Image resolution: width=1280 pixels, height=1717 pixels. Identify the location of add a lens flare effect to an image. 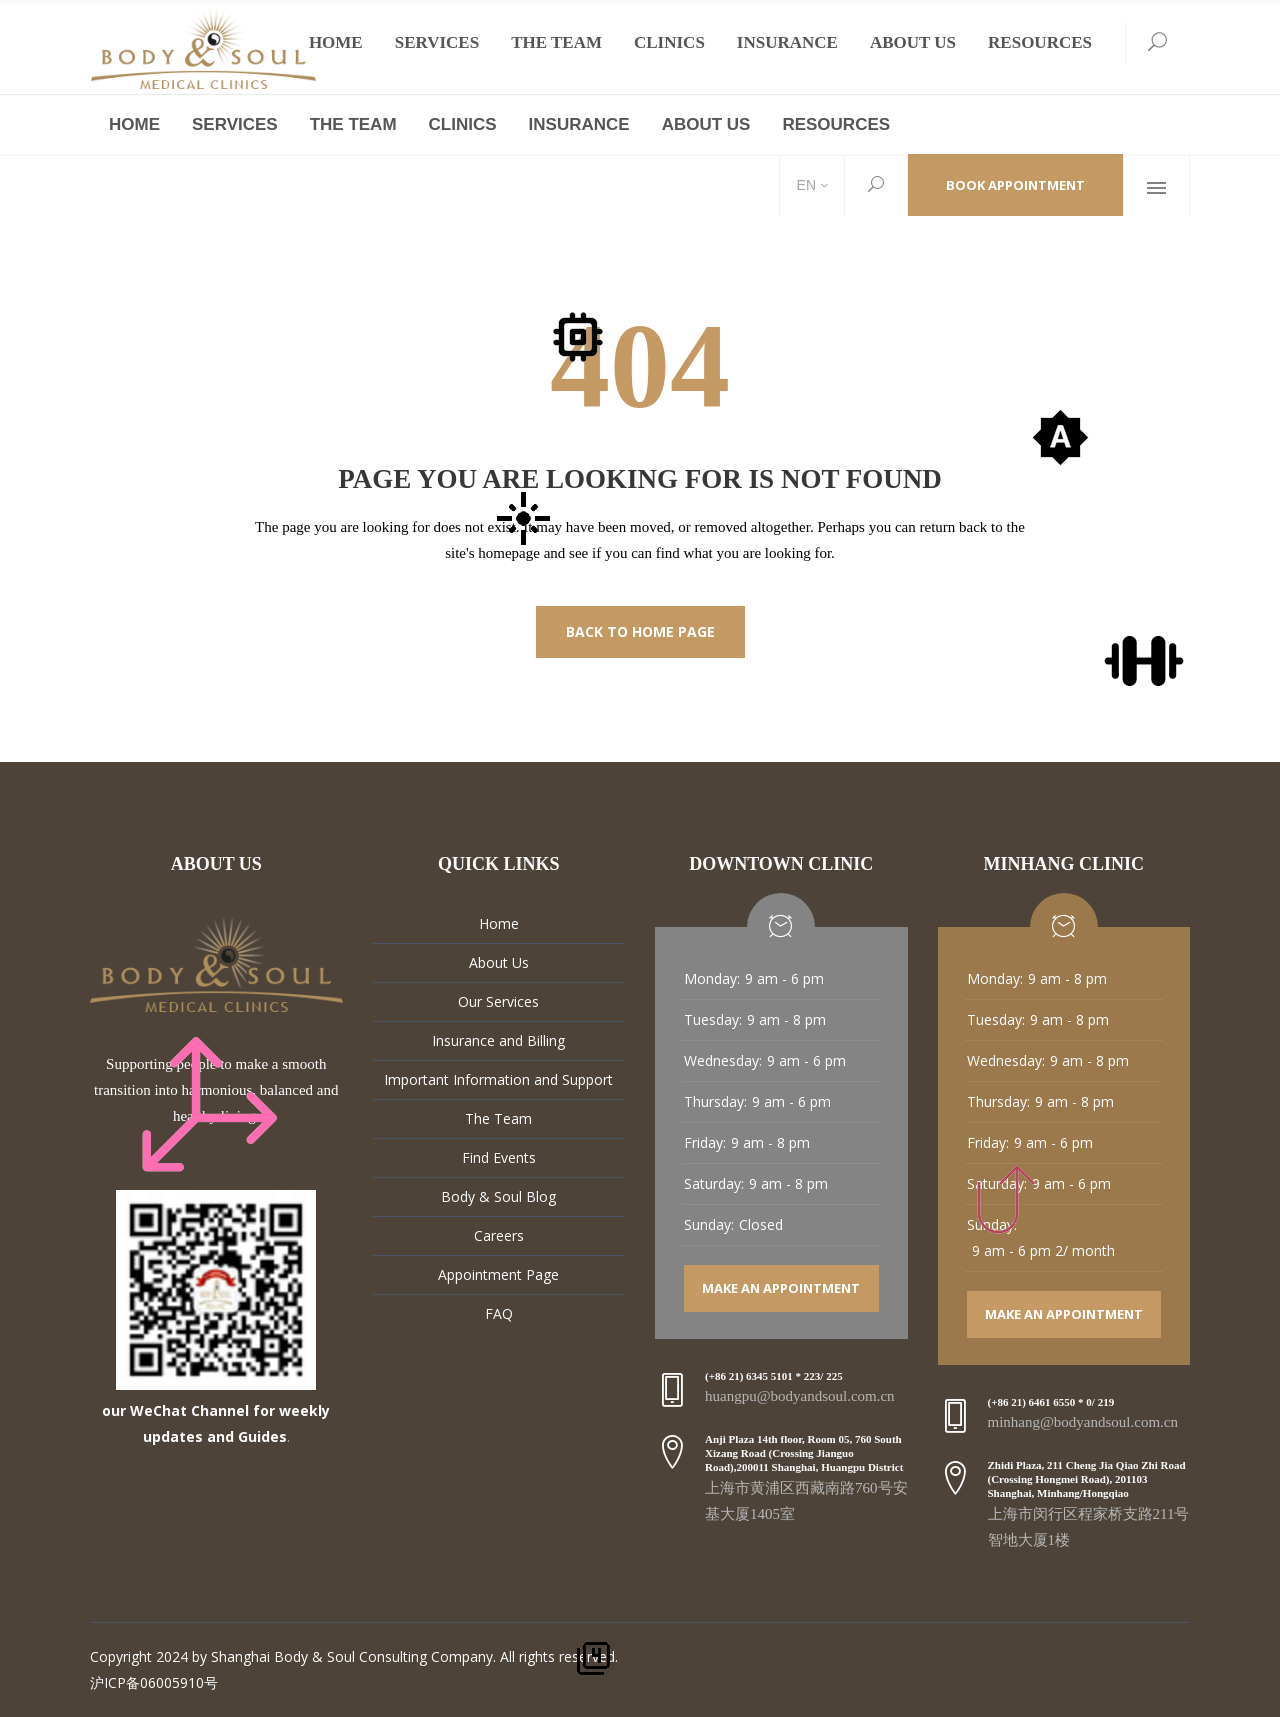
(523, 518).